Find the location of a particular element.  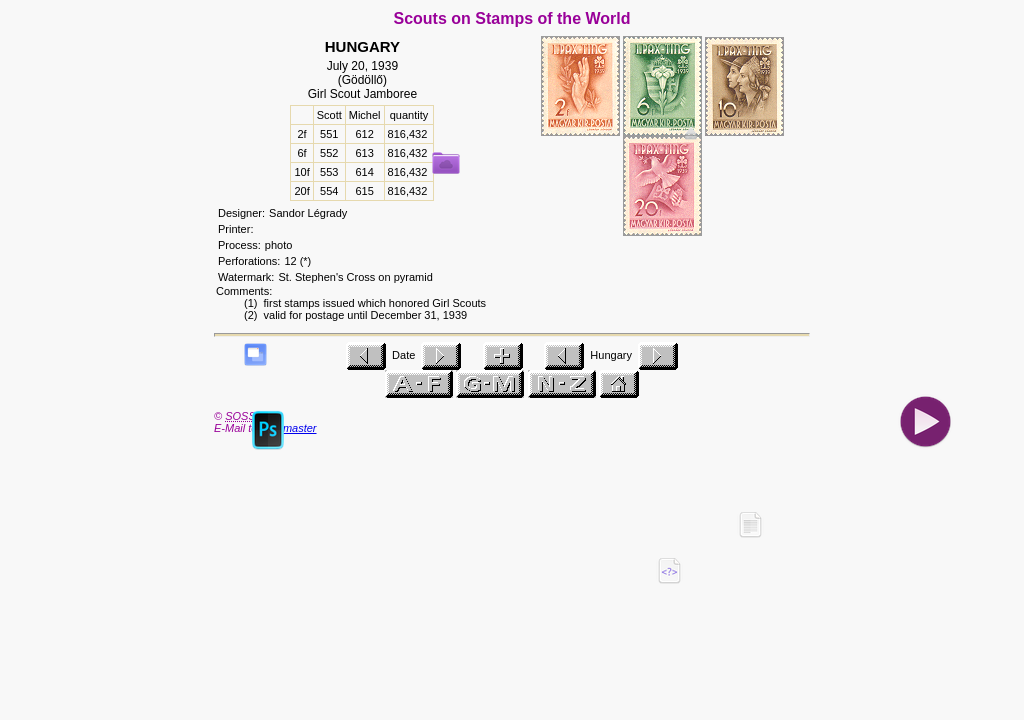

manage startup applications and session settings is located at coordinates (255, 354).